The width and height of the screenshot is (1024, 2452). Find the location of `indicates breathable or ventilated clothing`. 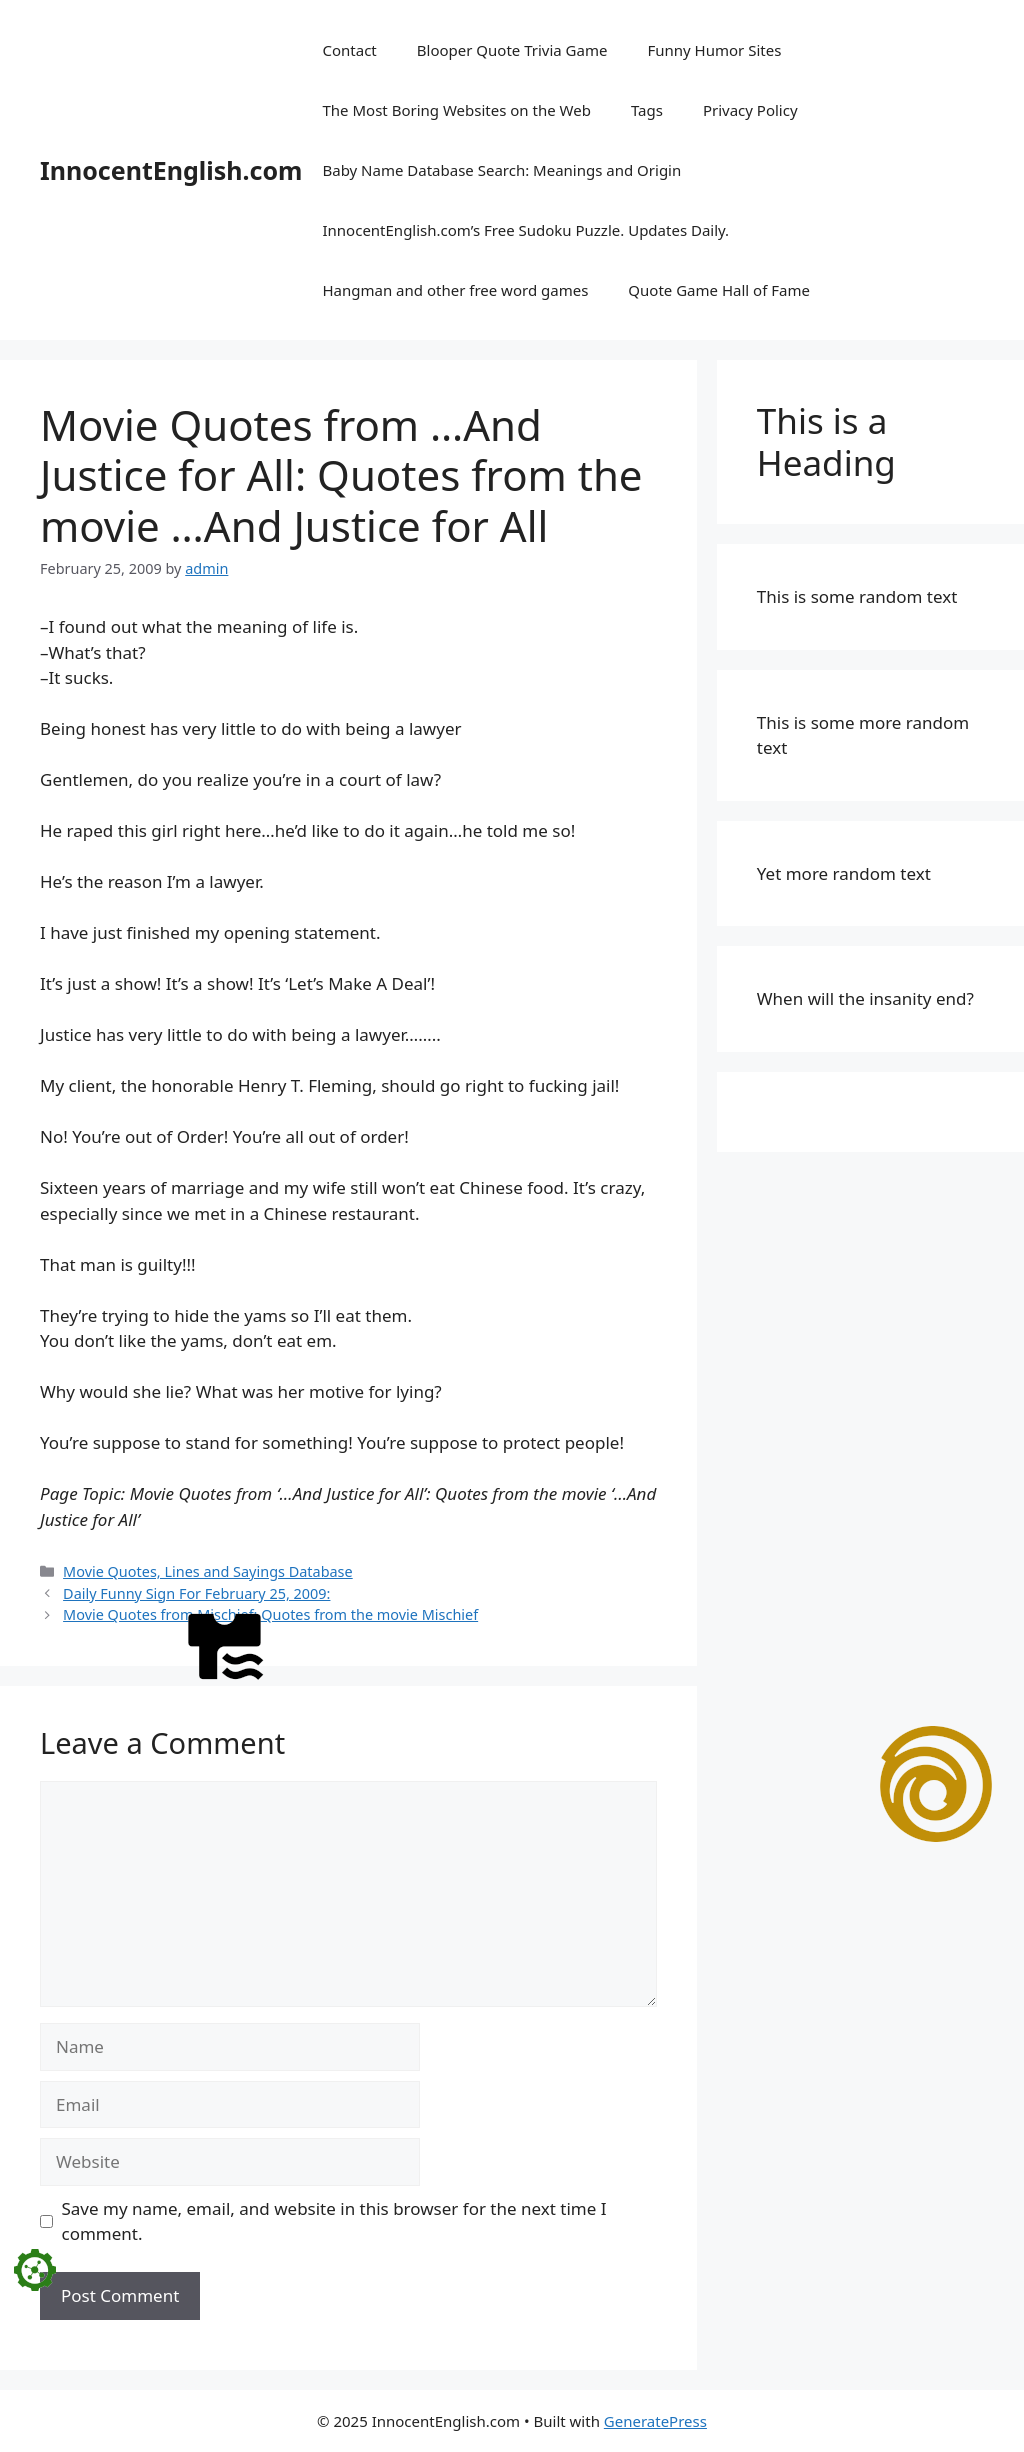

indicates breathable or ventilated clothing is located at coordinates (224, 1646).